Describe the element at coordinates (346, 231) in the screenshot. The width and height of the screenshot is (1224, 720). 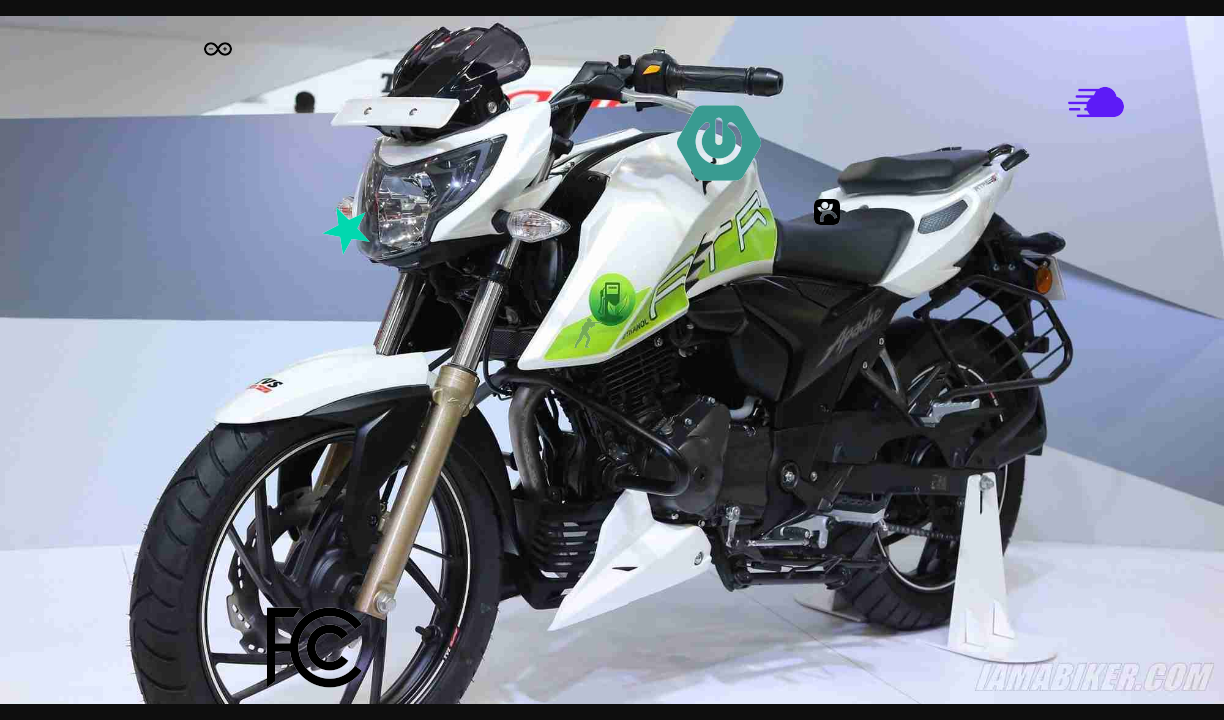
I see `access riseup secure email and communication services` at that location.